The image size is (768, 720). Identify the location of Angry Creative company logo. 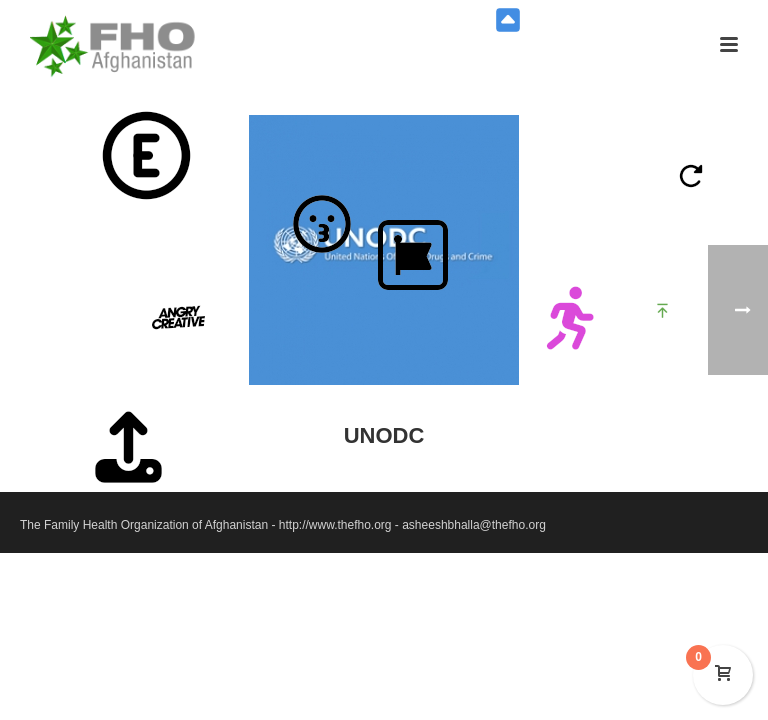
(178, 317).